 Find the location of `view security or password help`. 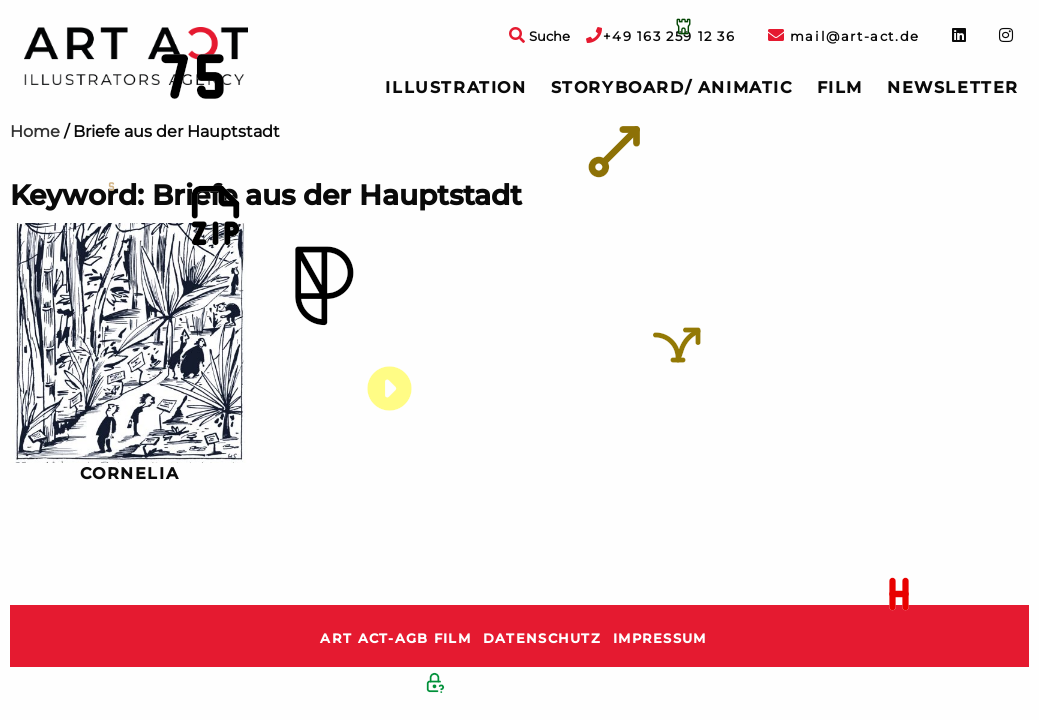

view security or password help is located at coordinates (434, 682).